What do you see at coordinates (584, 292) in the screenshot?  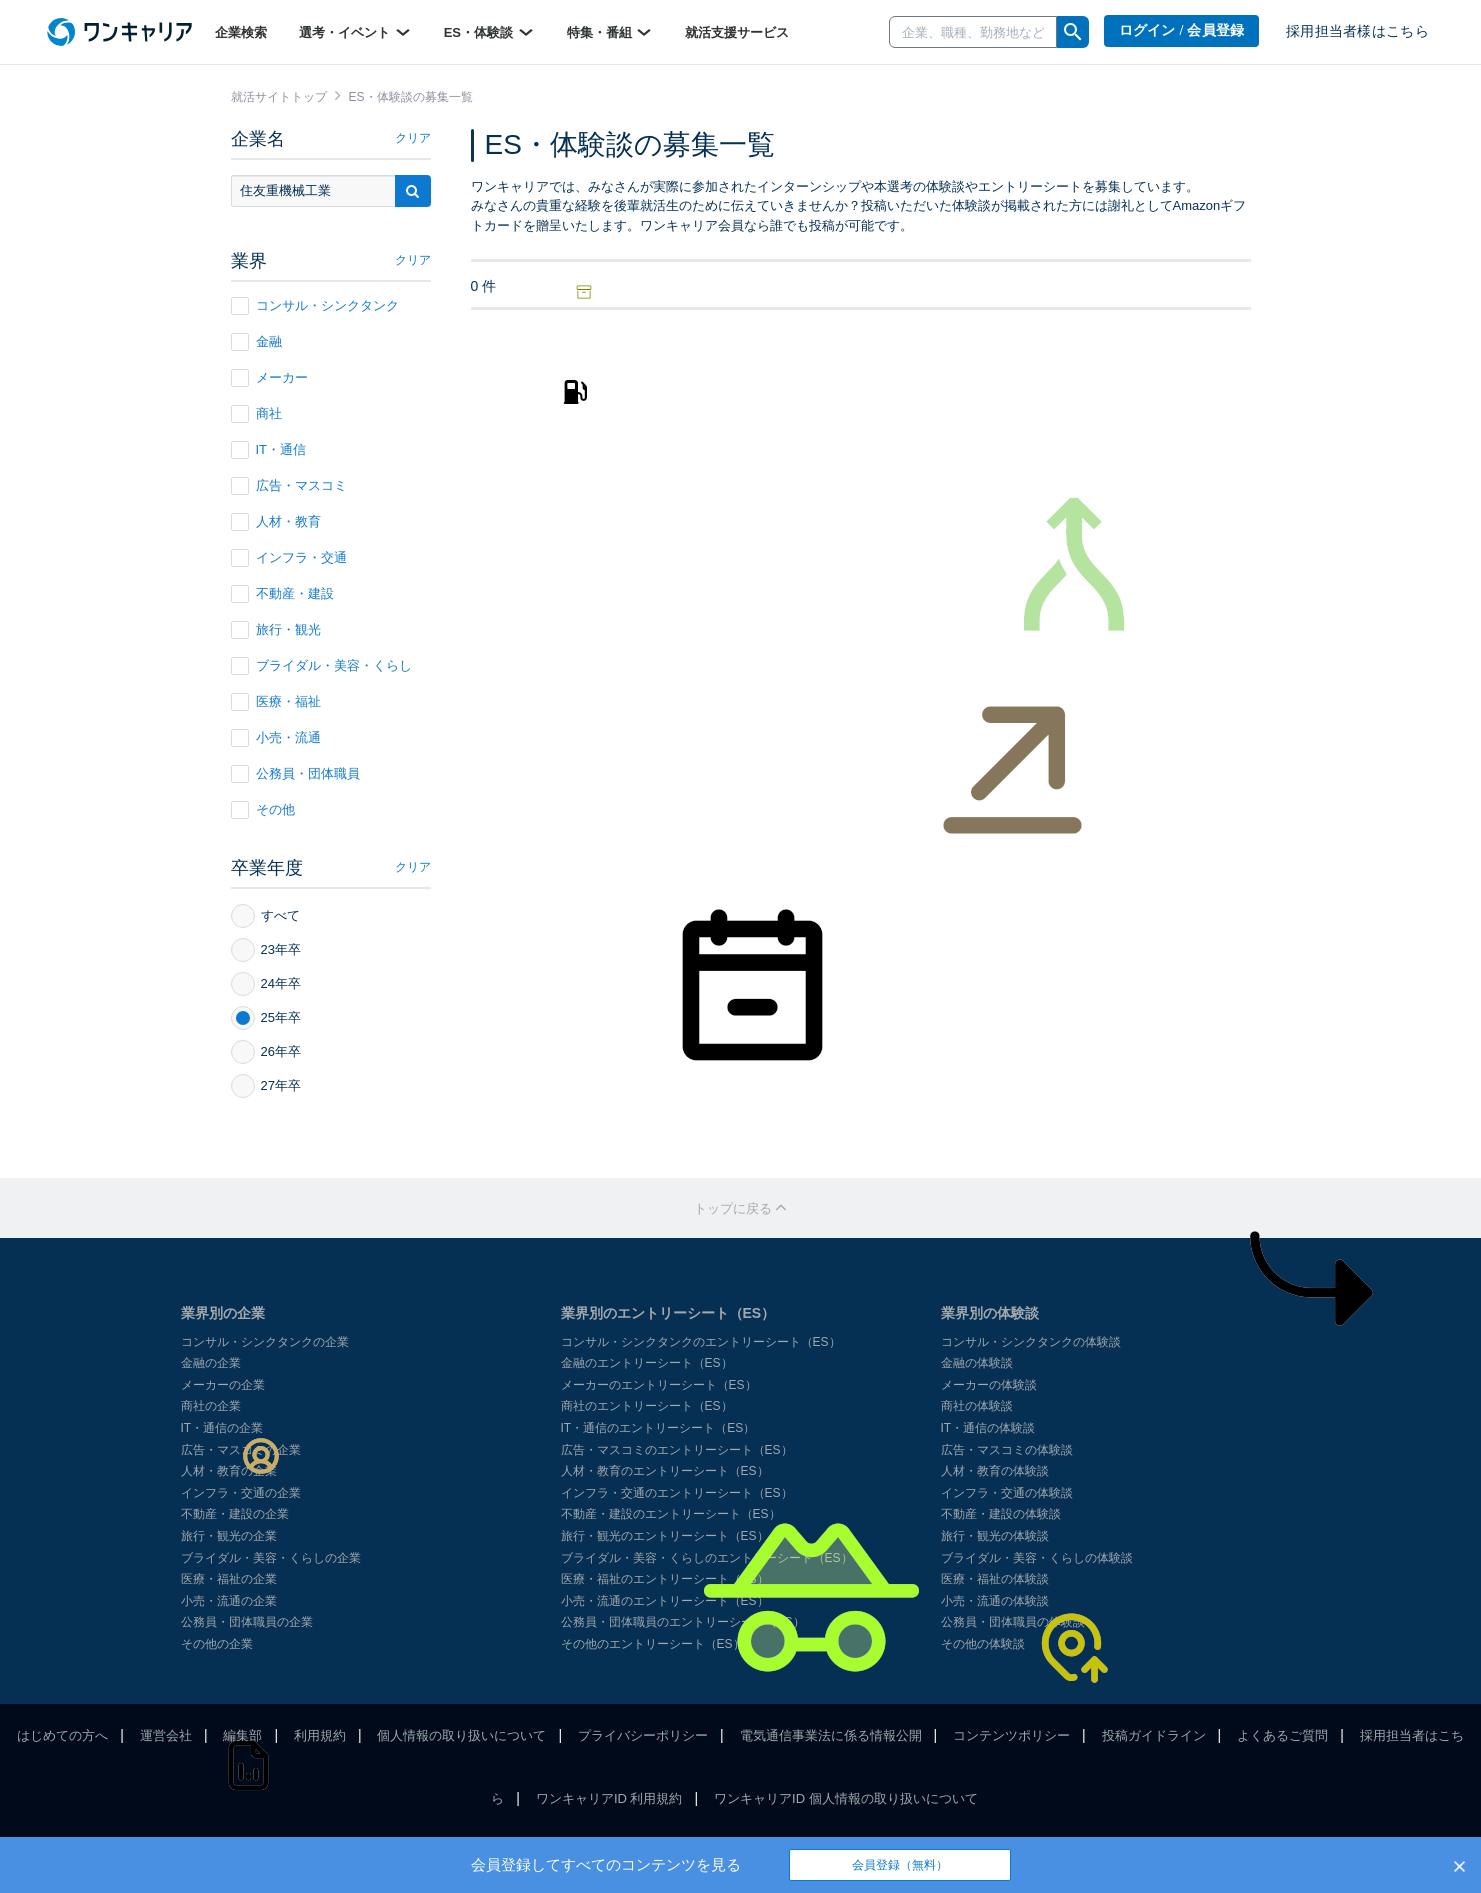 I see `archive this item` at bounding box center [584, 292].